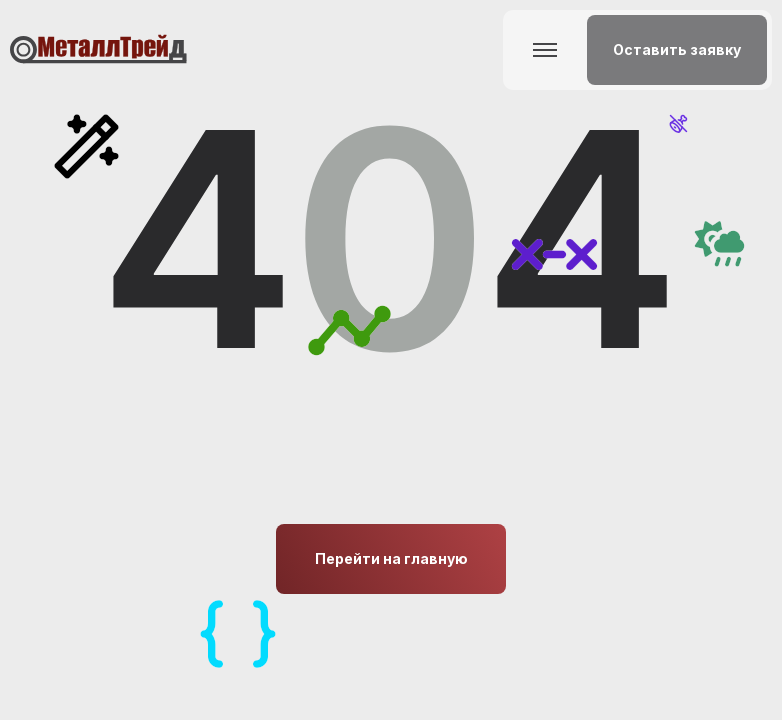 The width and height of the screenshot is (782, 720). I want to click on apply magic or auto-enhance effects, so click(86, 146).